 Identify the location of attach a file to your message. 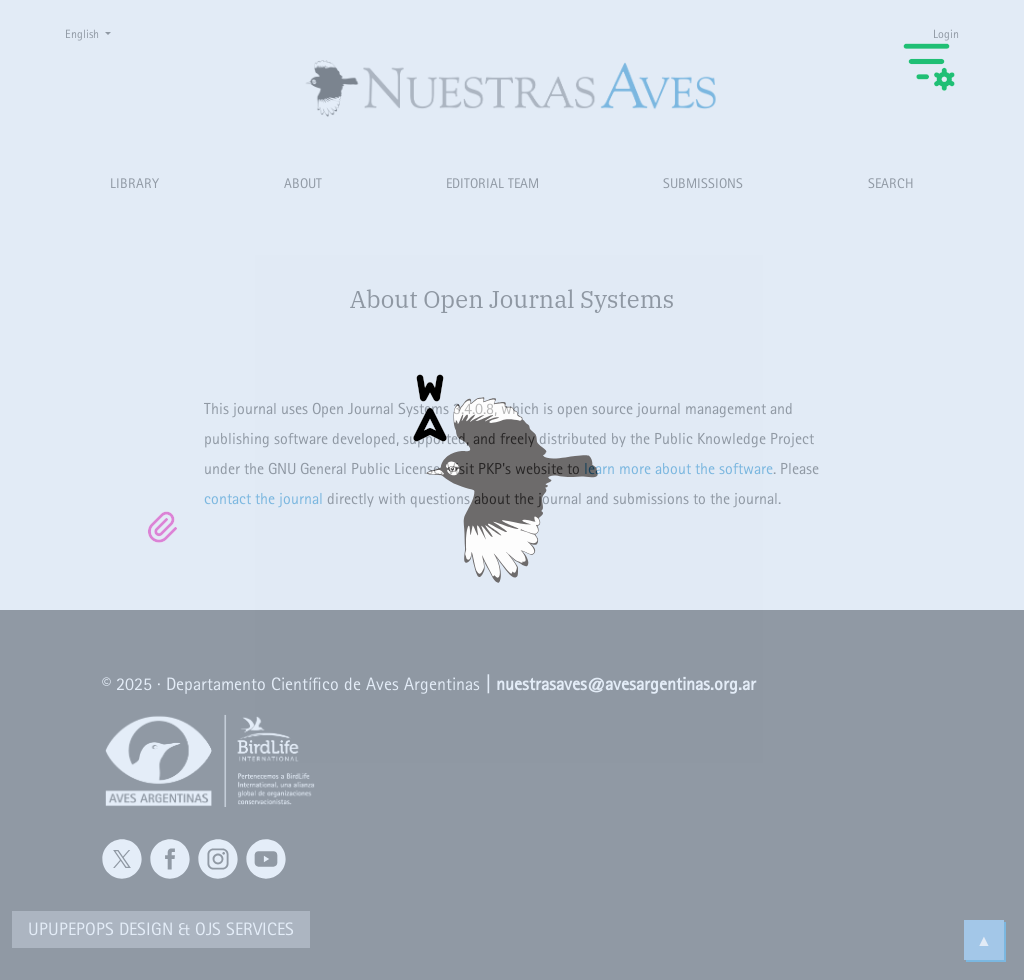
(162, 527).